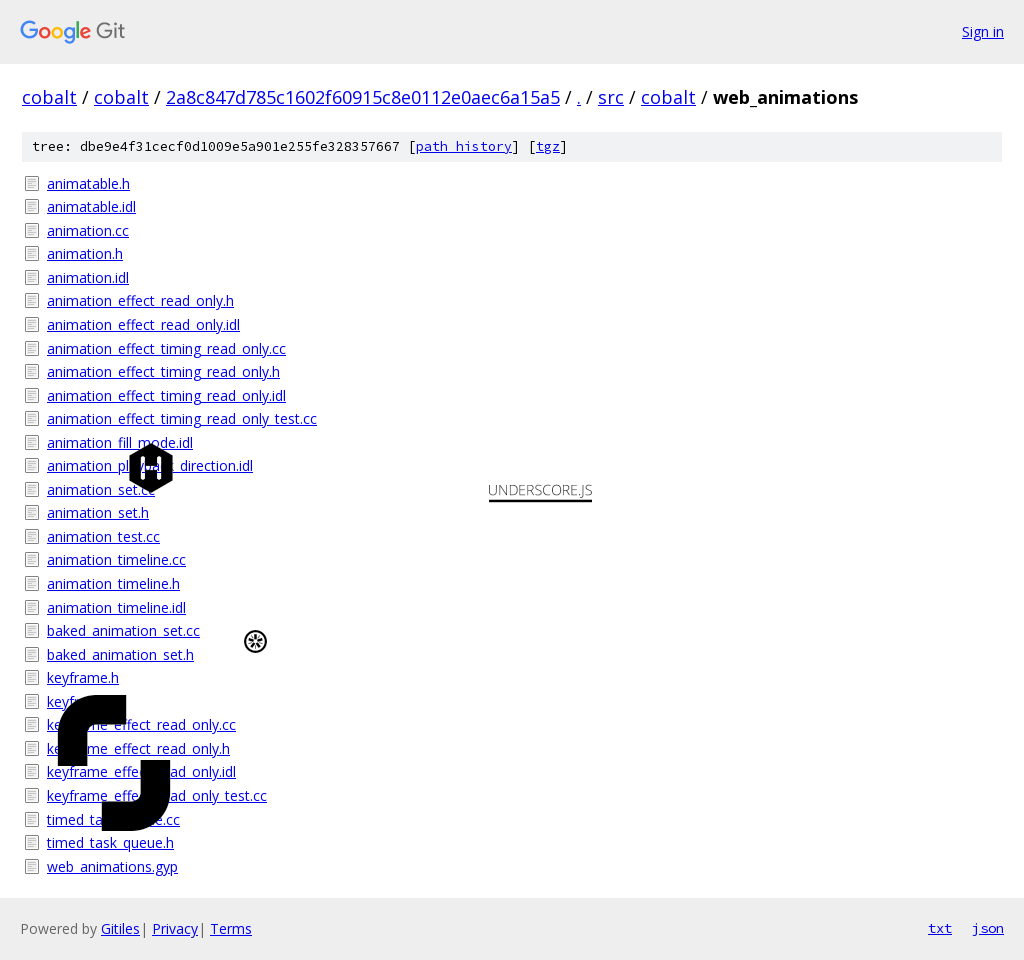  Describe the element at coordinates (114, 763) in the screenshot. I see `shutterstock logo` at that location.